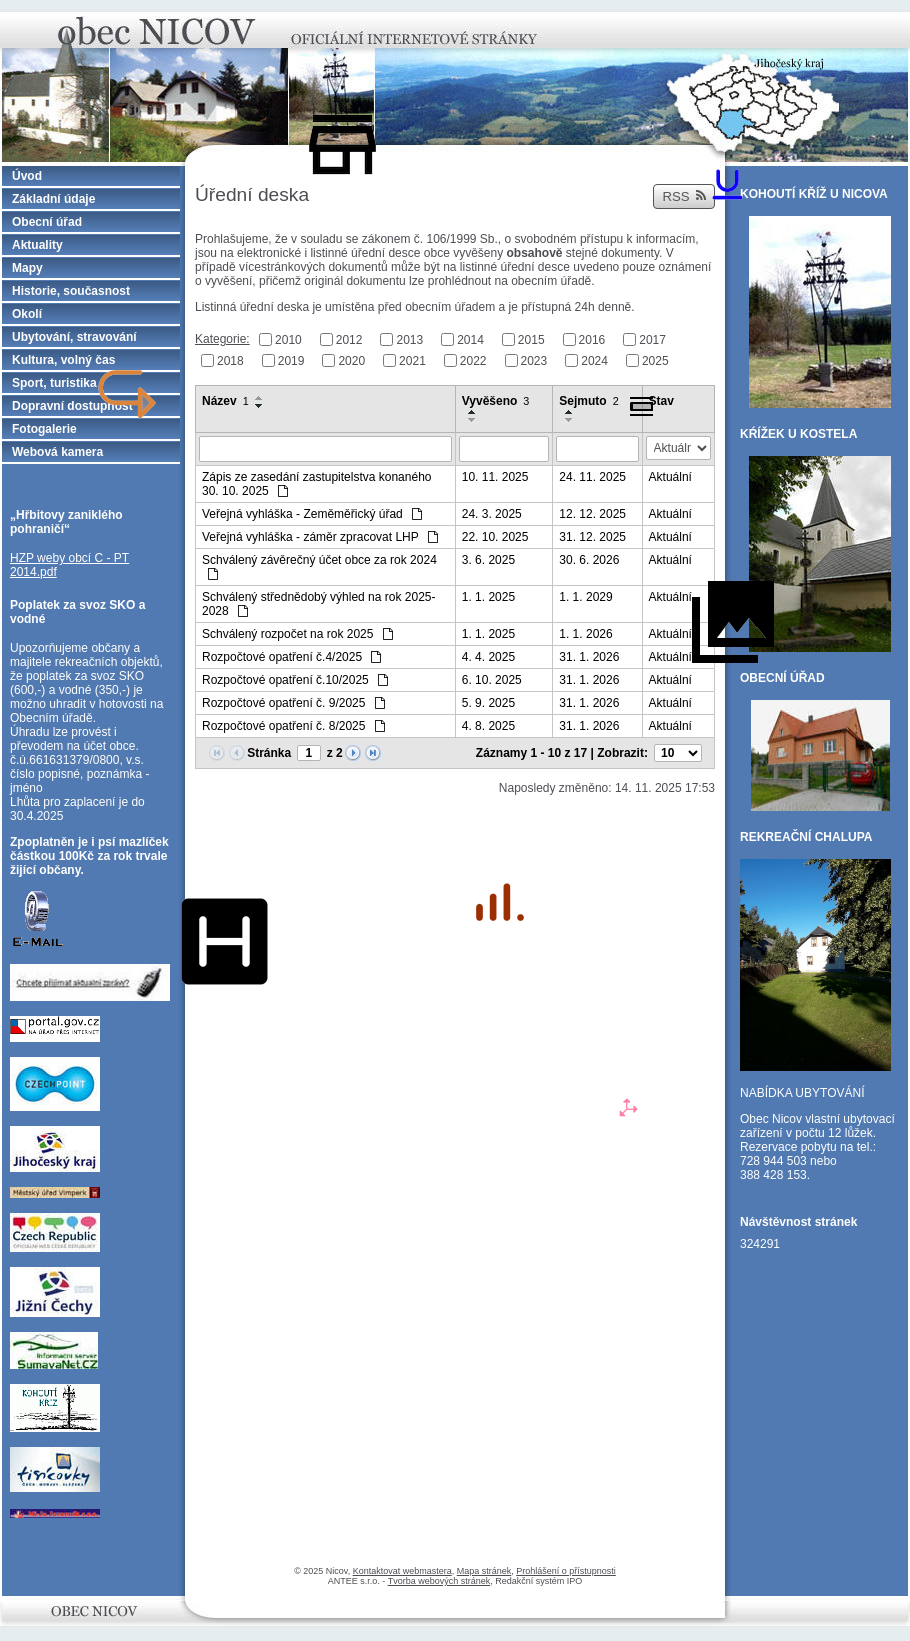 The height and width of the screenshot is (1641, 910). Describe the element at coordinates (224, 941) in the screenshot. I see `format text as a heading` at that location.